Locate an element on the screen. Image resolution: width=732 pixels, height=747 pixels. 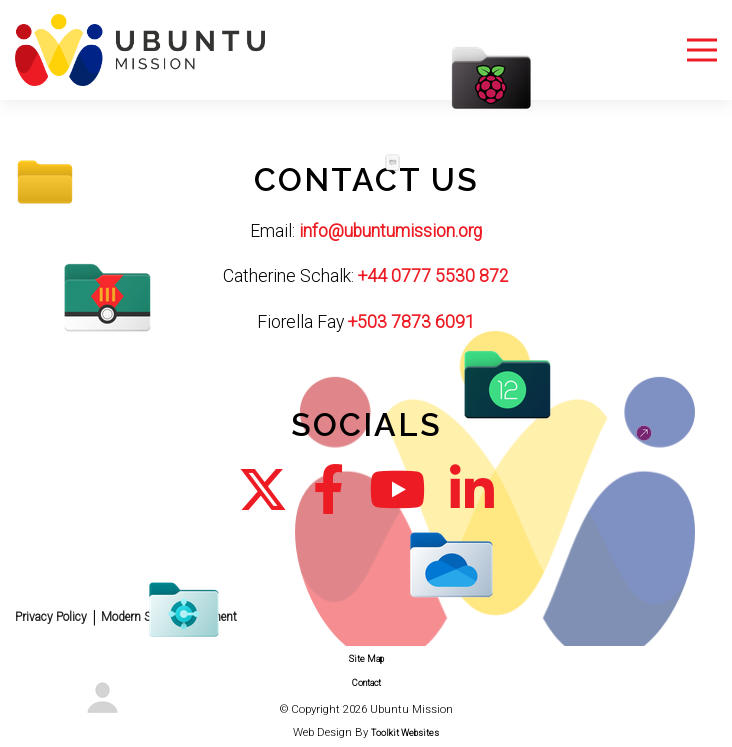
open android 12 system files folder is located at coordinates (507, 387).